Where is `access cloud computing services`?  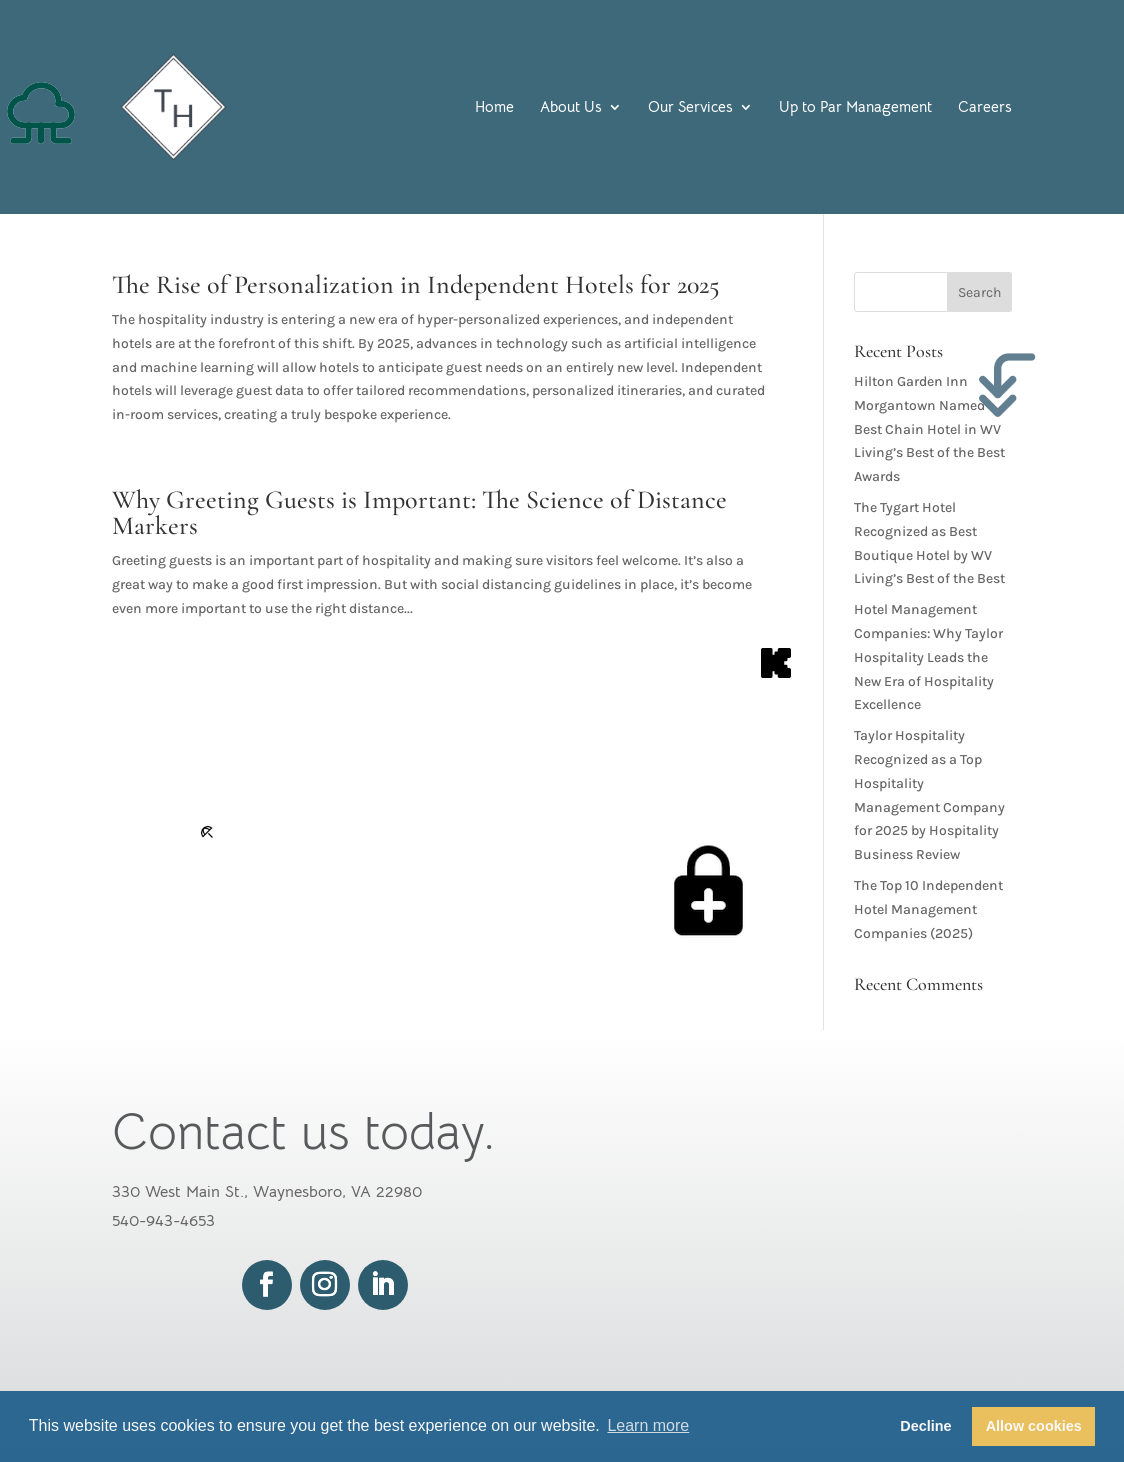 access cloud computing services is located at coordinates (41, 113).